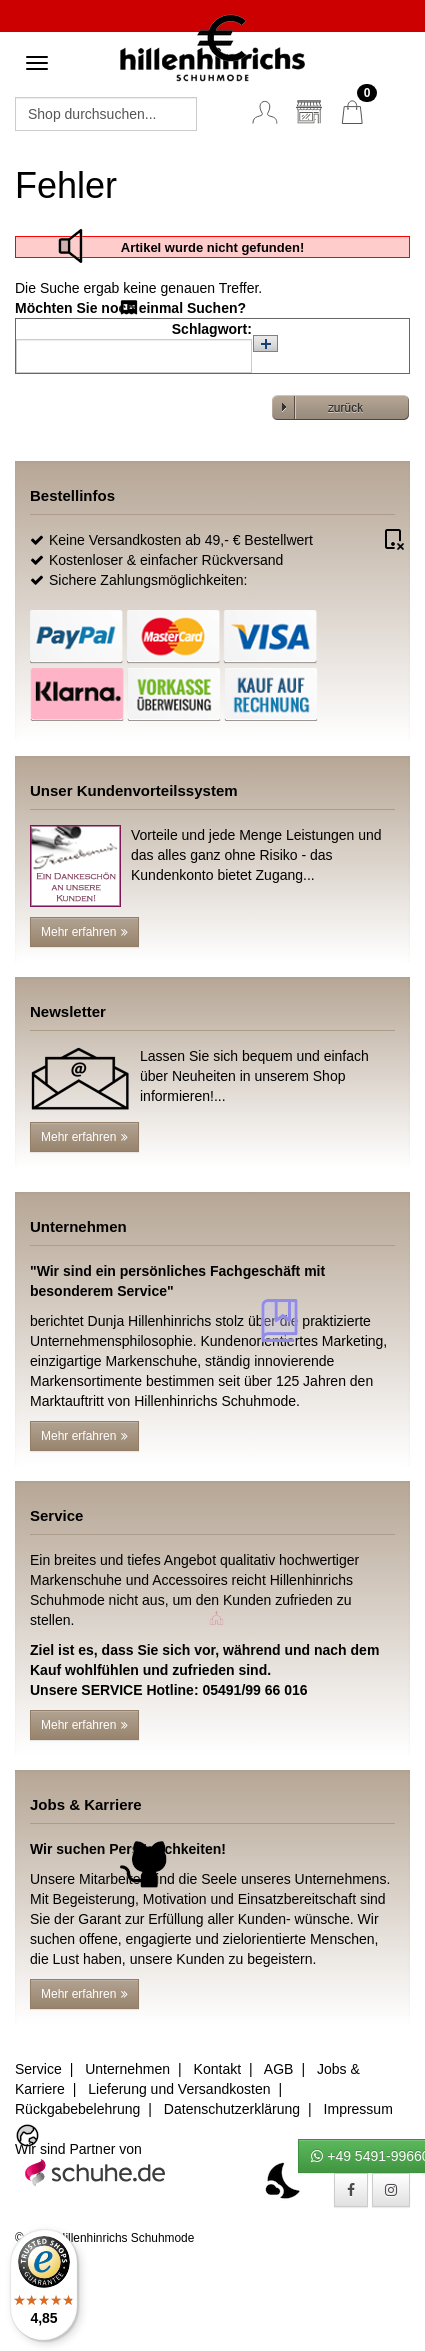 The image size is (425, 2351). I want to click on disconnect or remove tablet device, so click(393, 539).